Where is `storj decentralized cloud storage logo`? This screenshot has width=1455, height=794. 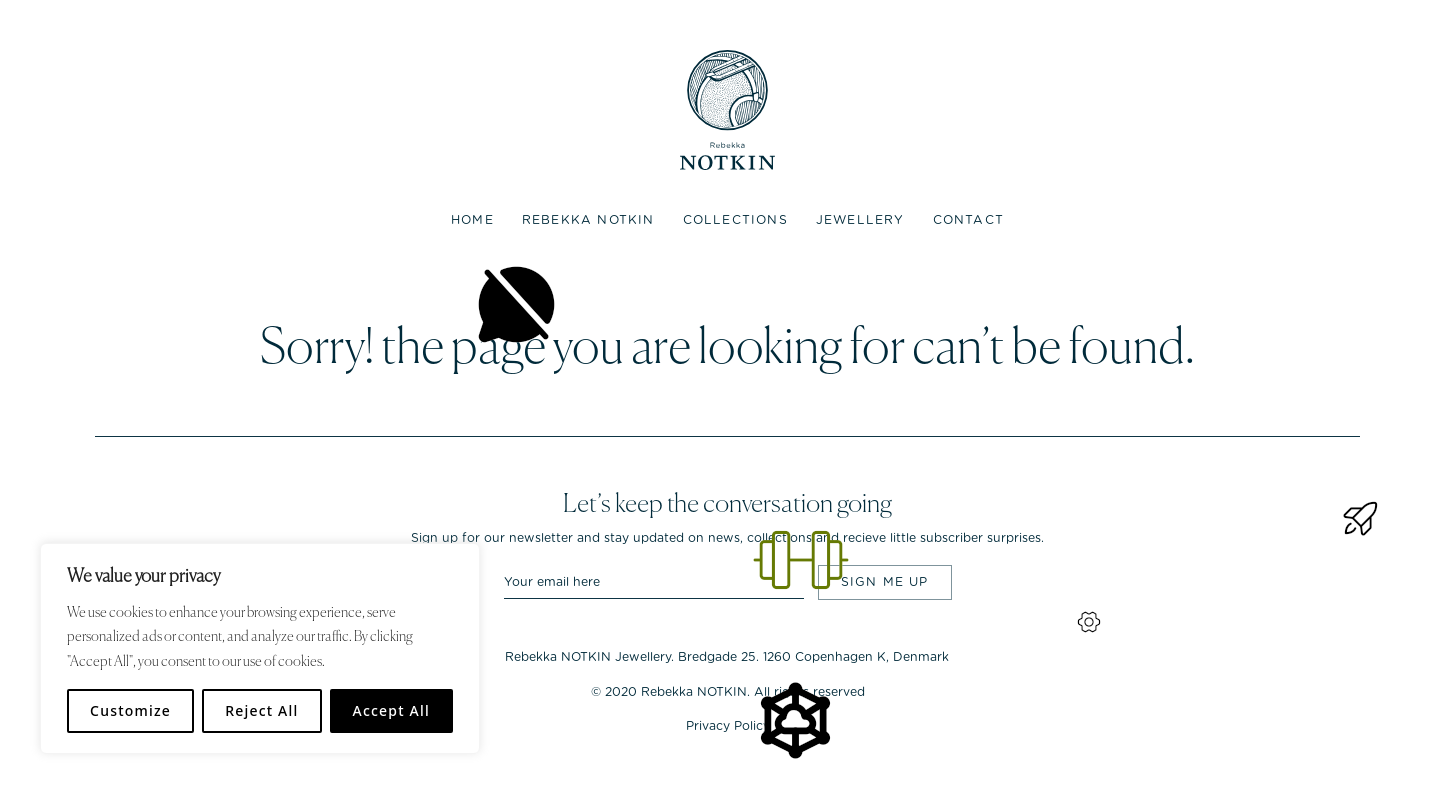
storj decentralized cloud storage logo is located at coordinates (795, 720).